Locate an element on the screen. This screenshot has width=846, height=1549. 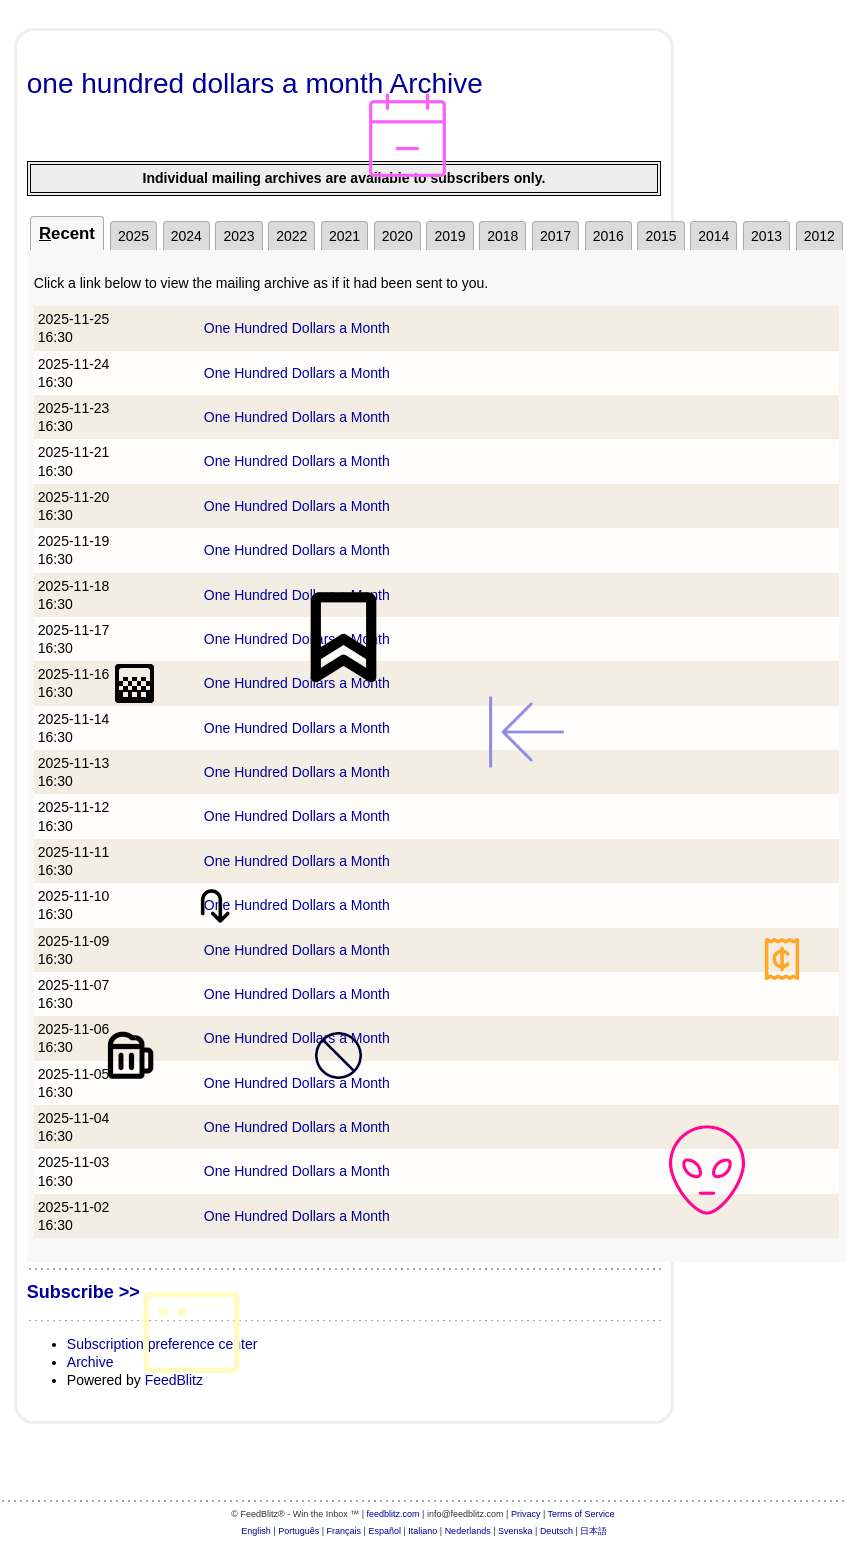
open application window is located at coordinates (191, 1332).